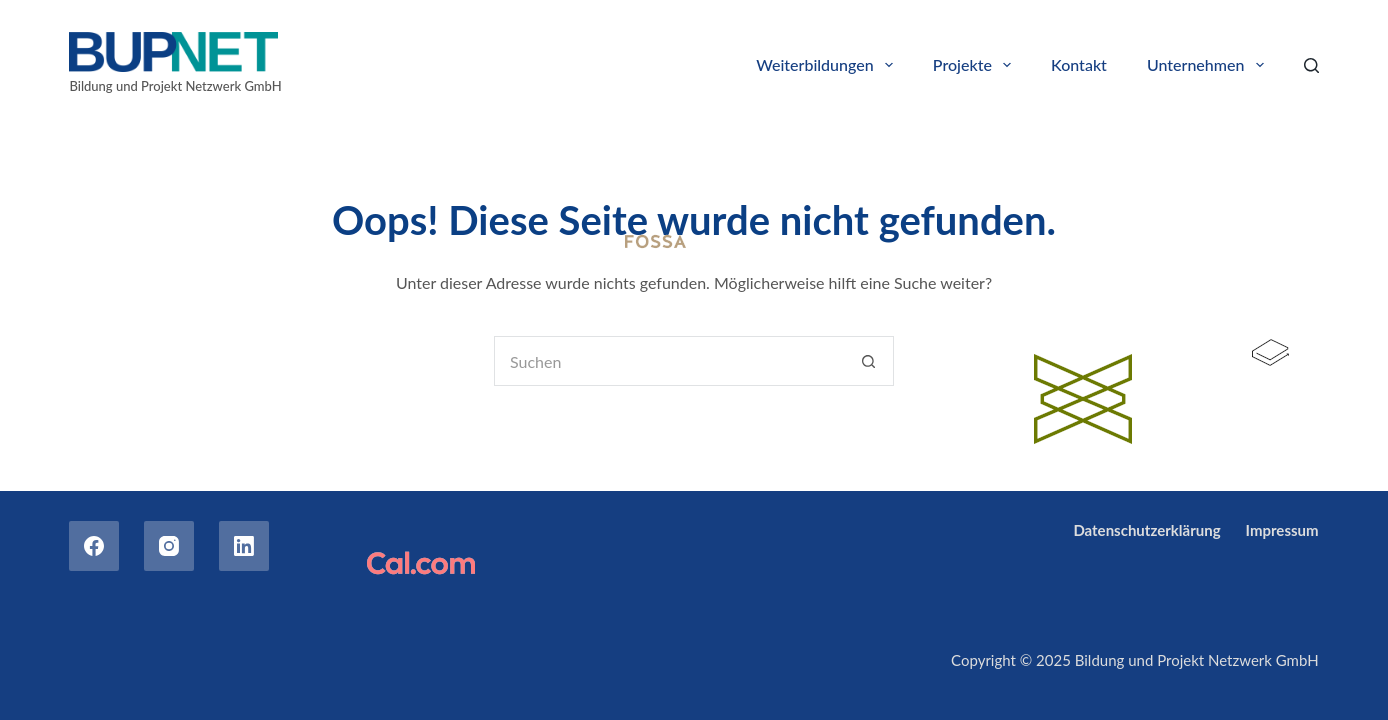 The height and width of the screenshot is (720, 1388). I want to click on LBRY decentralized content platform logo, so click(1270, 352).